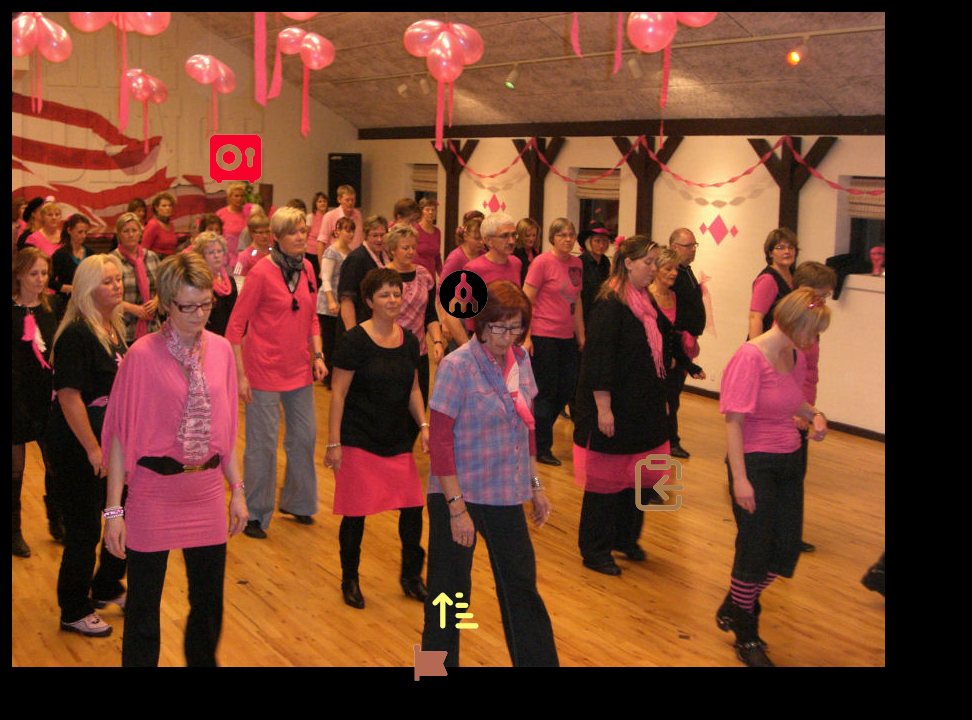 This screenshot has width=972, height=720. What do you see at coordinates (455, 610) in the screenshot?
I see `sort items in ascending order` at bounding box center [455, 610].